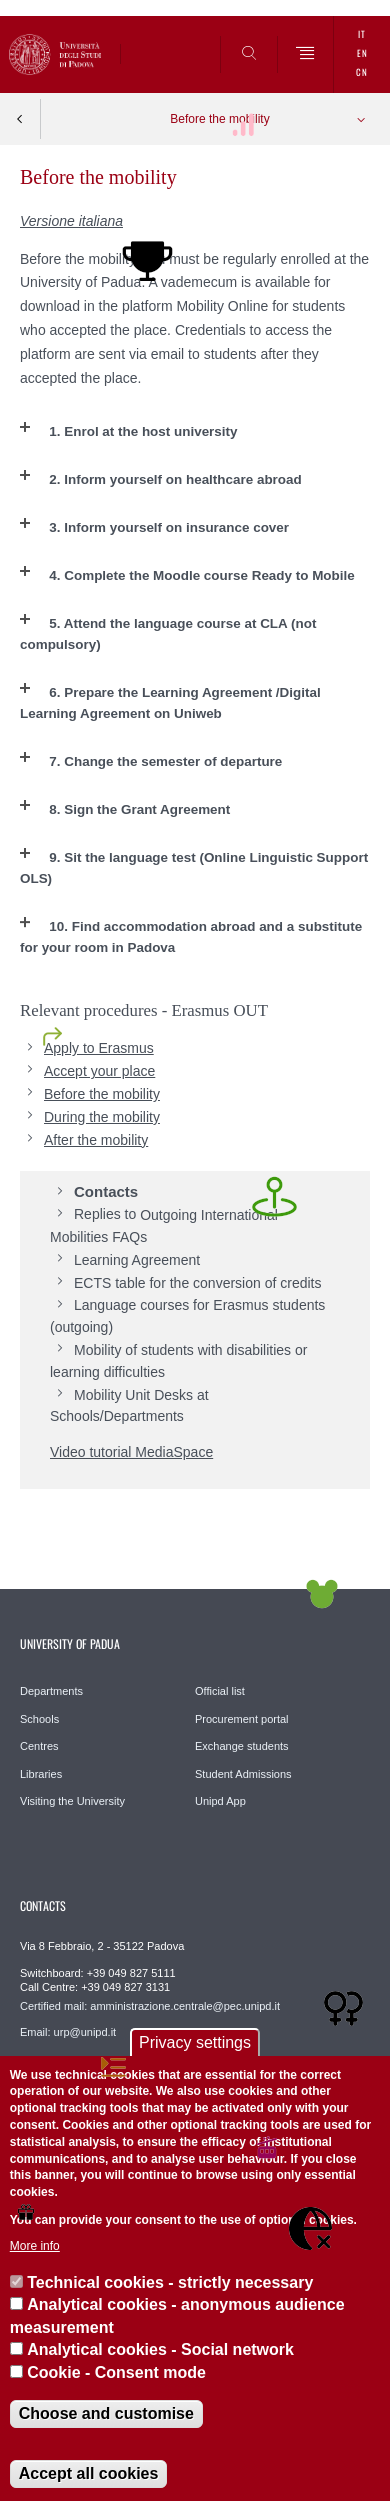 This screenshot has width=390, height=2501. What do you see at coordinates (52, 1036) in the screenshot?
I see `share or forward content` at bounding box center [52, 1036].